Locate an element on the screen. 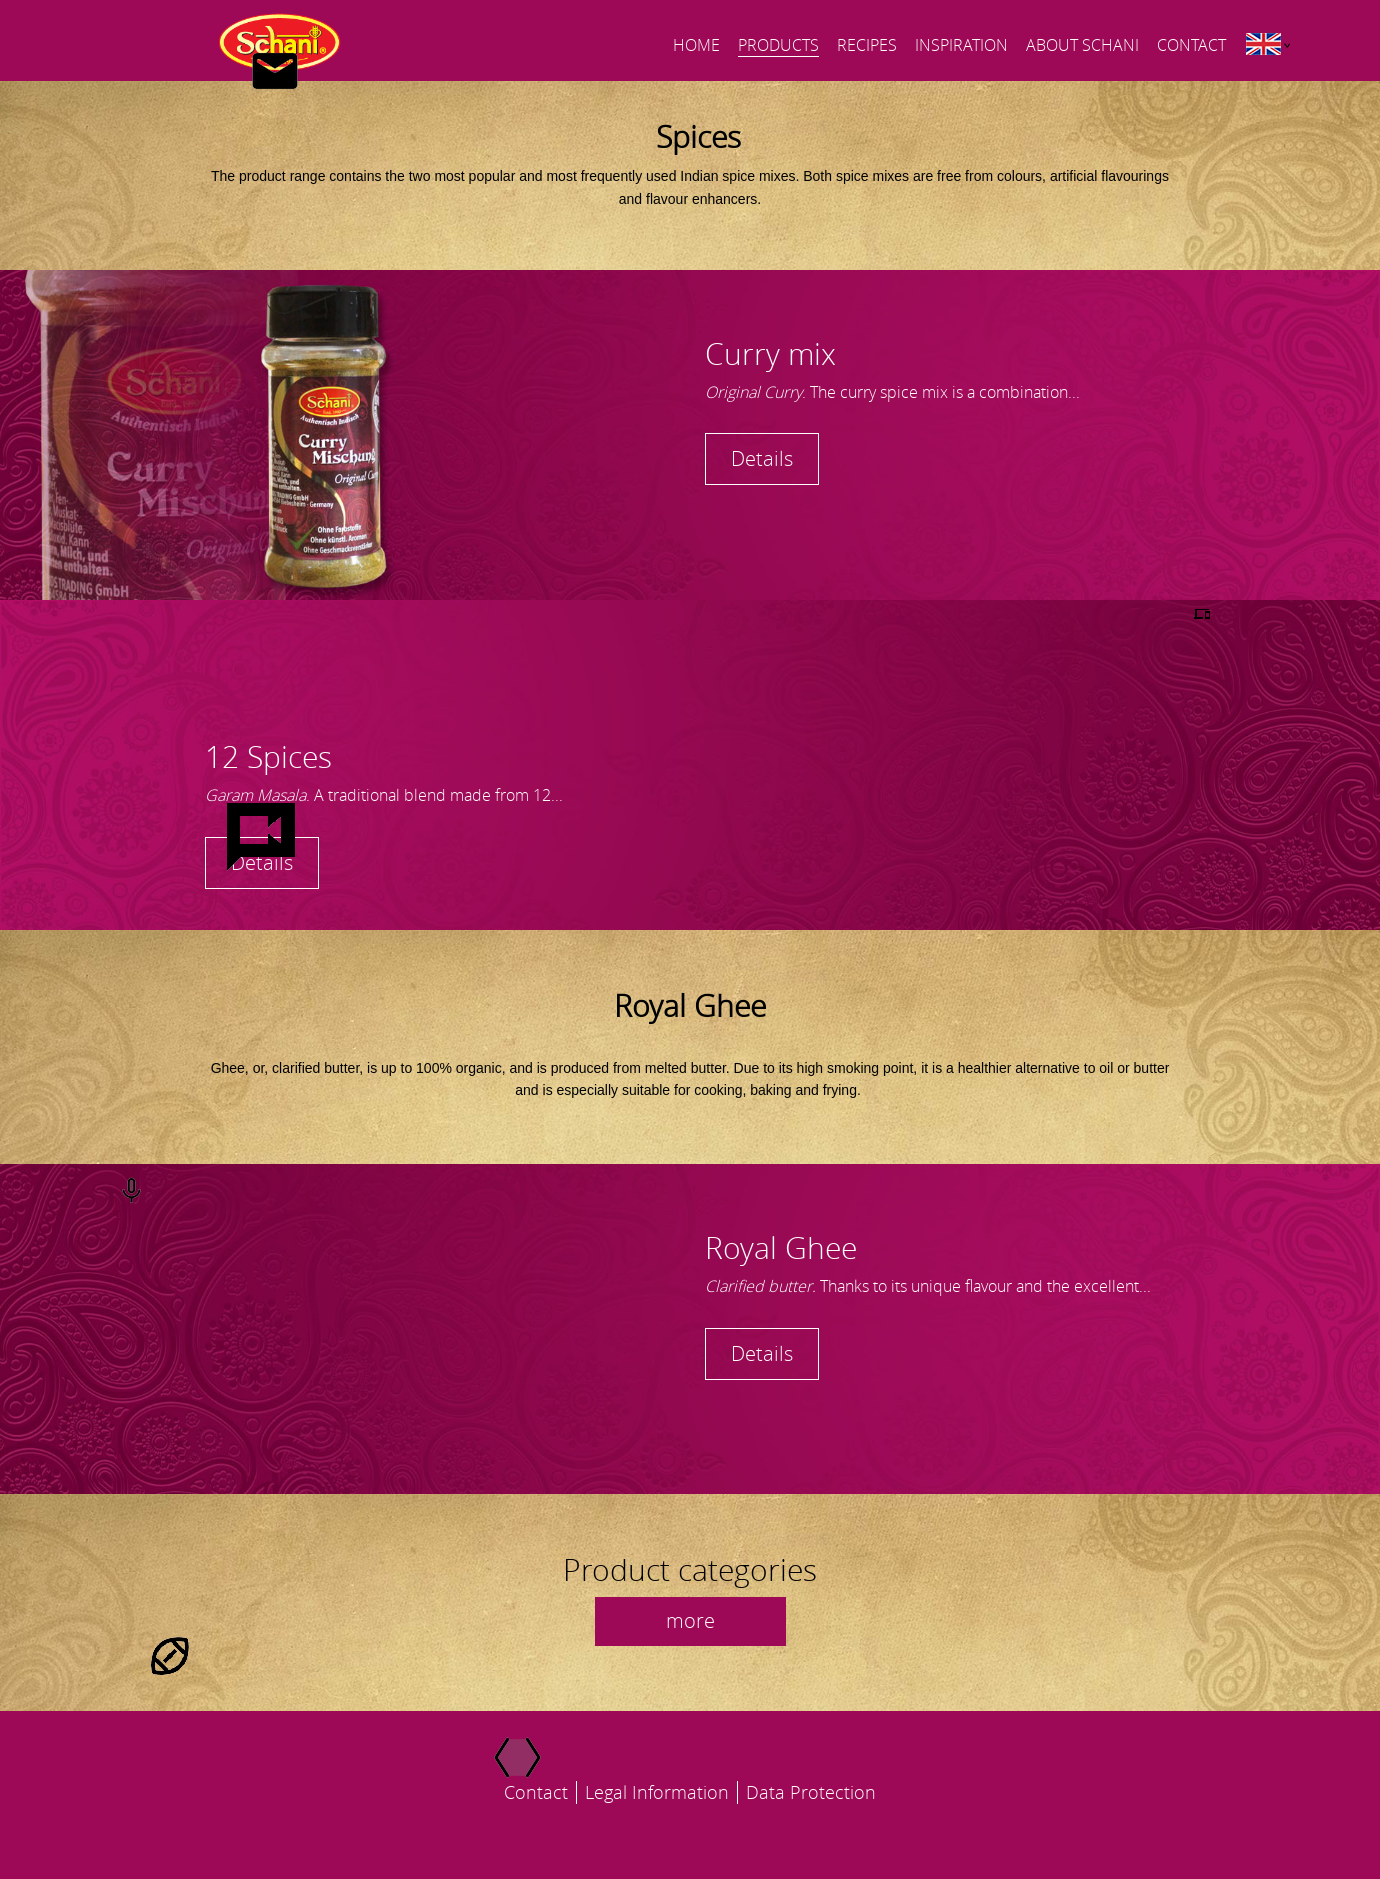  open your email inbox is located at coordinates (275, 71).